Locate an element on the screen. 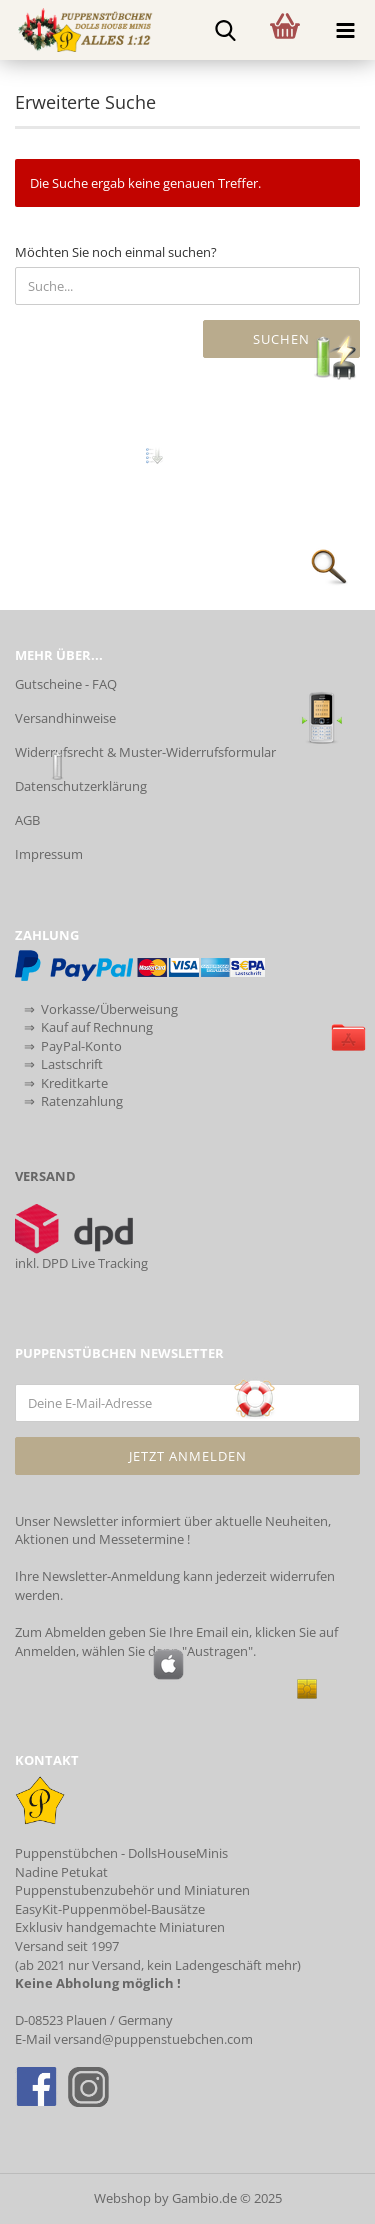  search your system or files is located at coordinates (329, 567).